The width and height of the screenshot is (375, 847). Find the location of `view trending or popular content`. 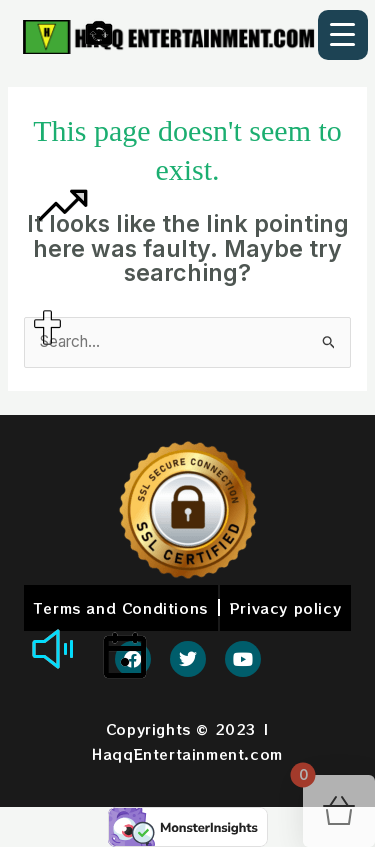

view trending or popular content is located at coordinates (63, 207).